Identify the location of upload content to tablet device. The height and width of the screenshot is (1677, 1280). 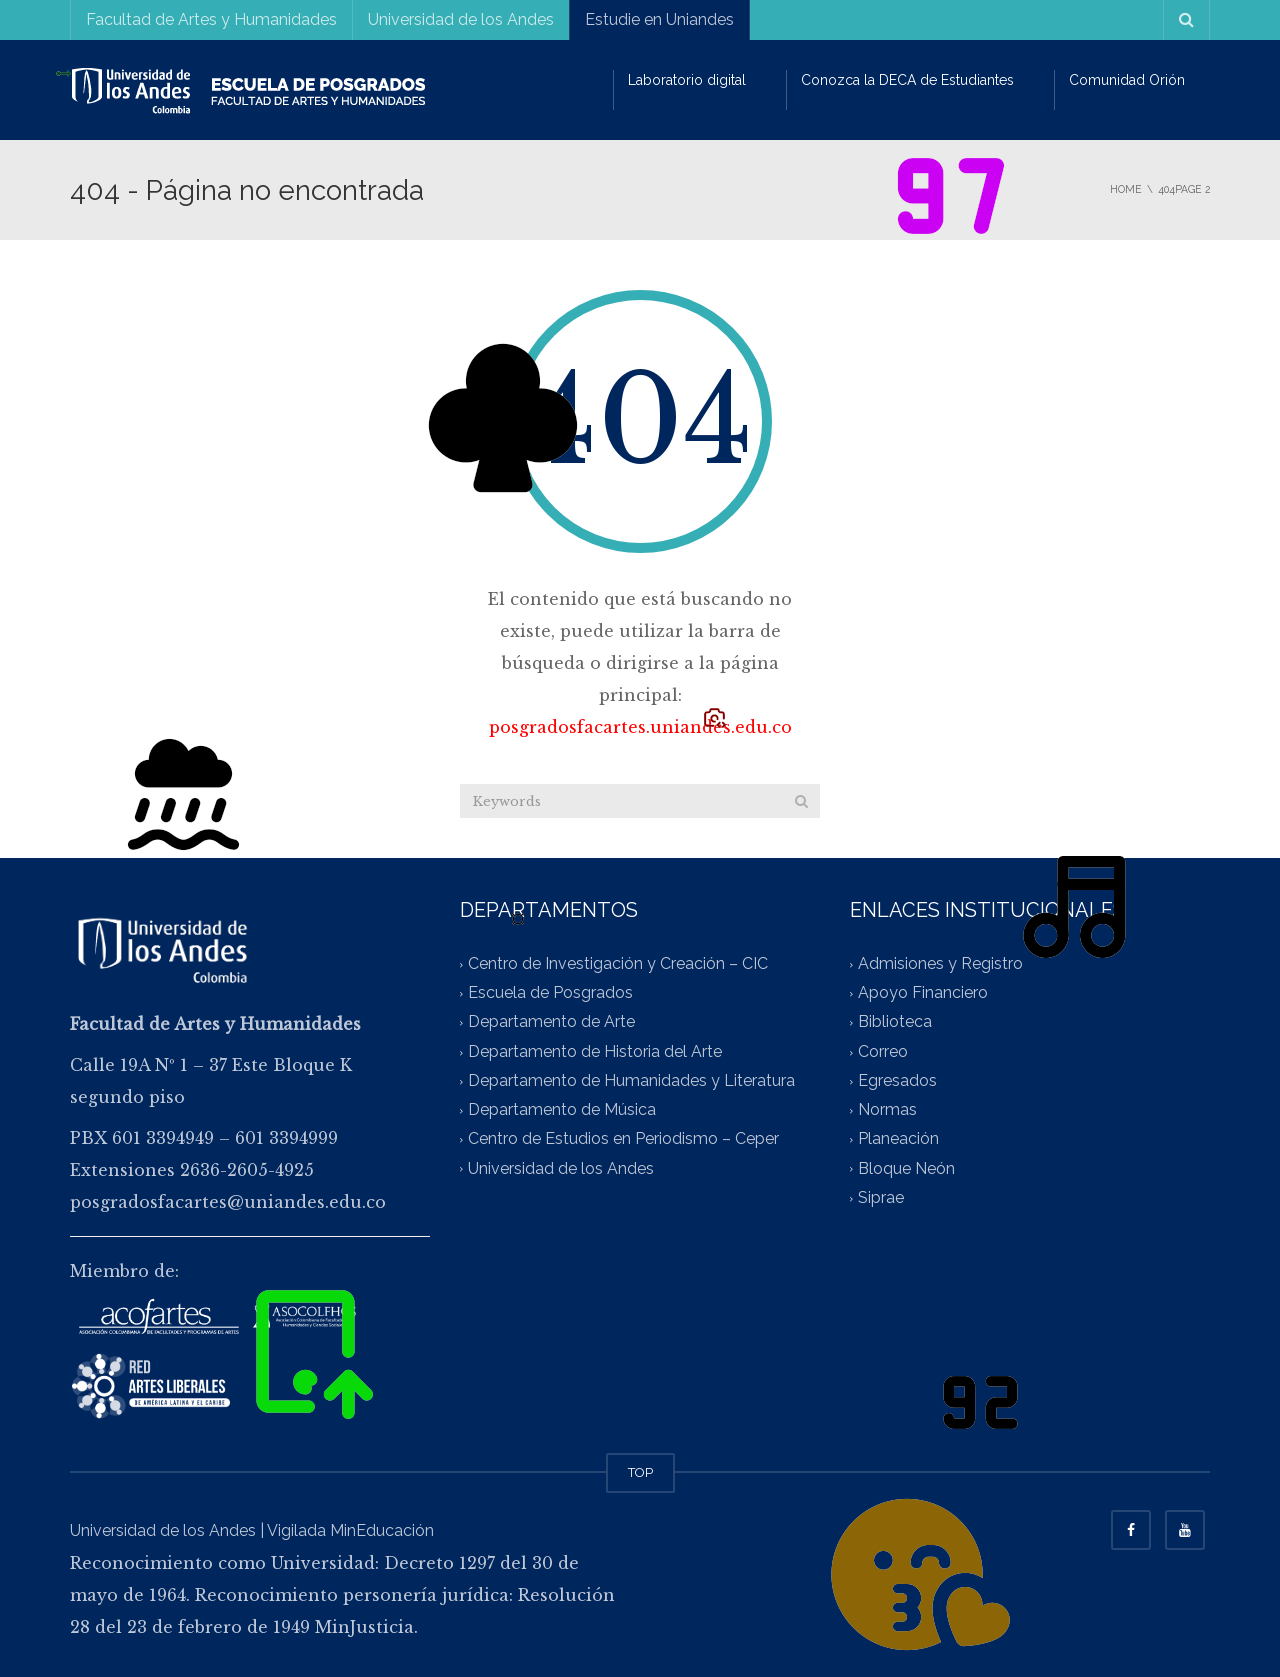
(305, 1351).